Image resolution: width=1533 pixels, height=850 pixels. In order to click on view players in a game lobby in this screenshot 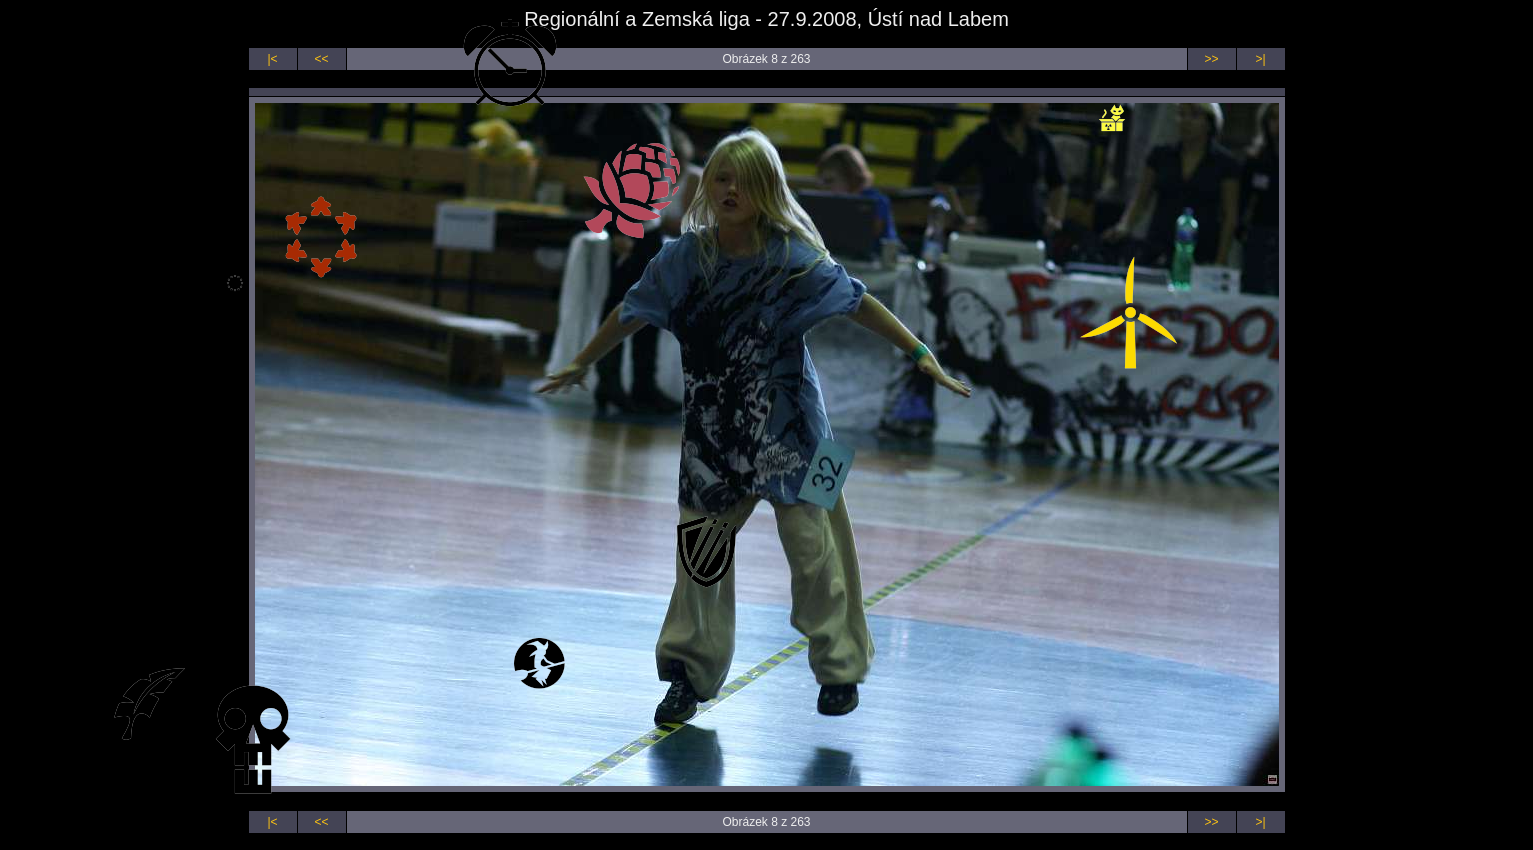, I will do `click(321, 237)`.